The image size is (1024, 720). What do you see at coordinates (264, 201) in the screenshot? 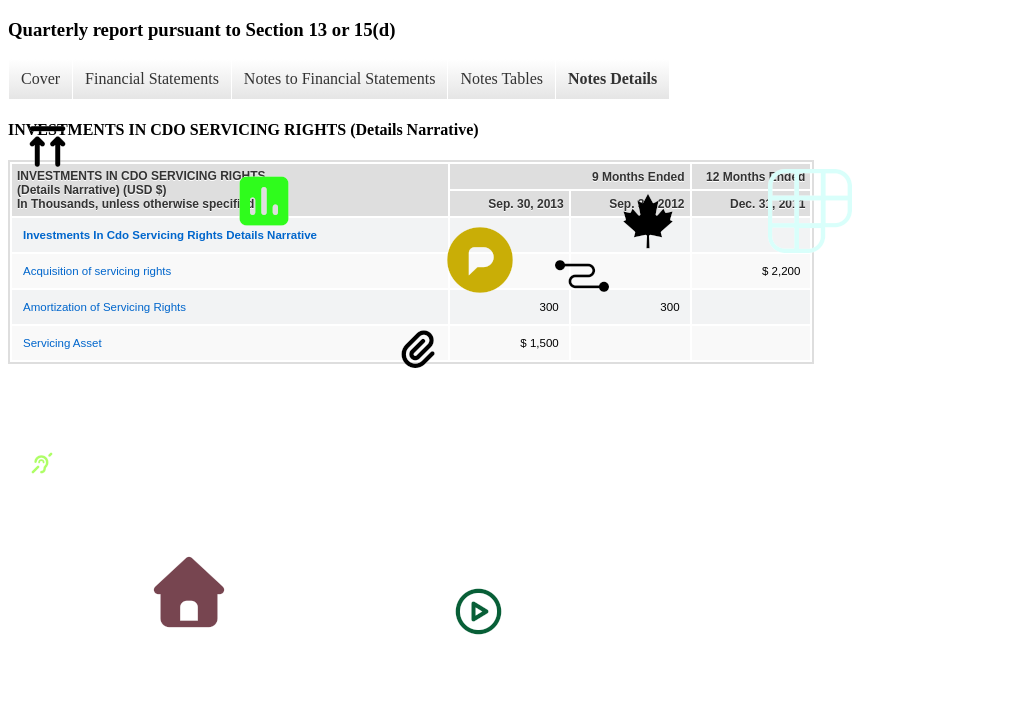
I see `view poll results` at bounding box center [264, 201].